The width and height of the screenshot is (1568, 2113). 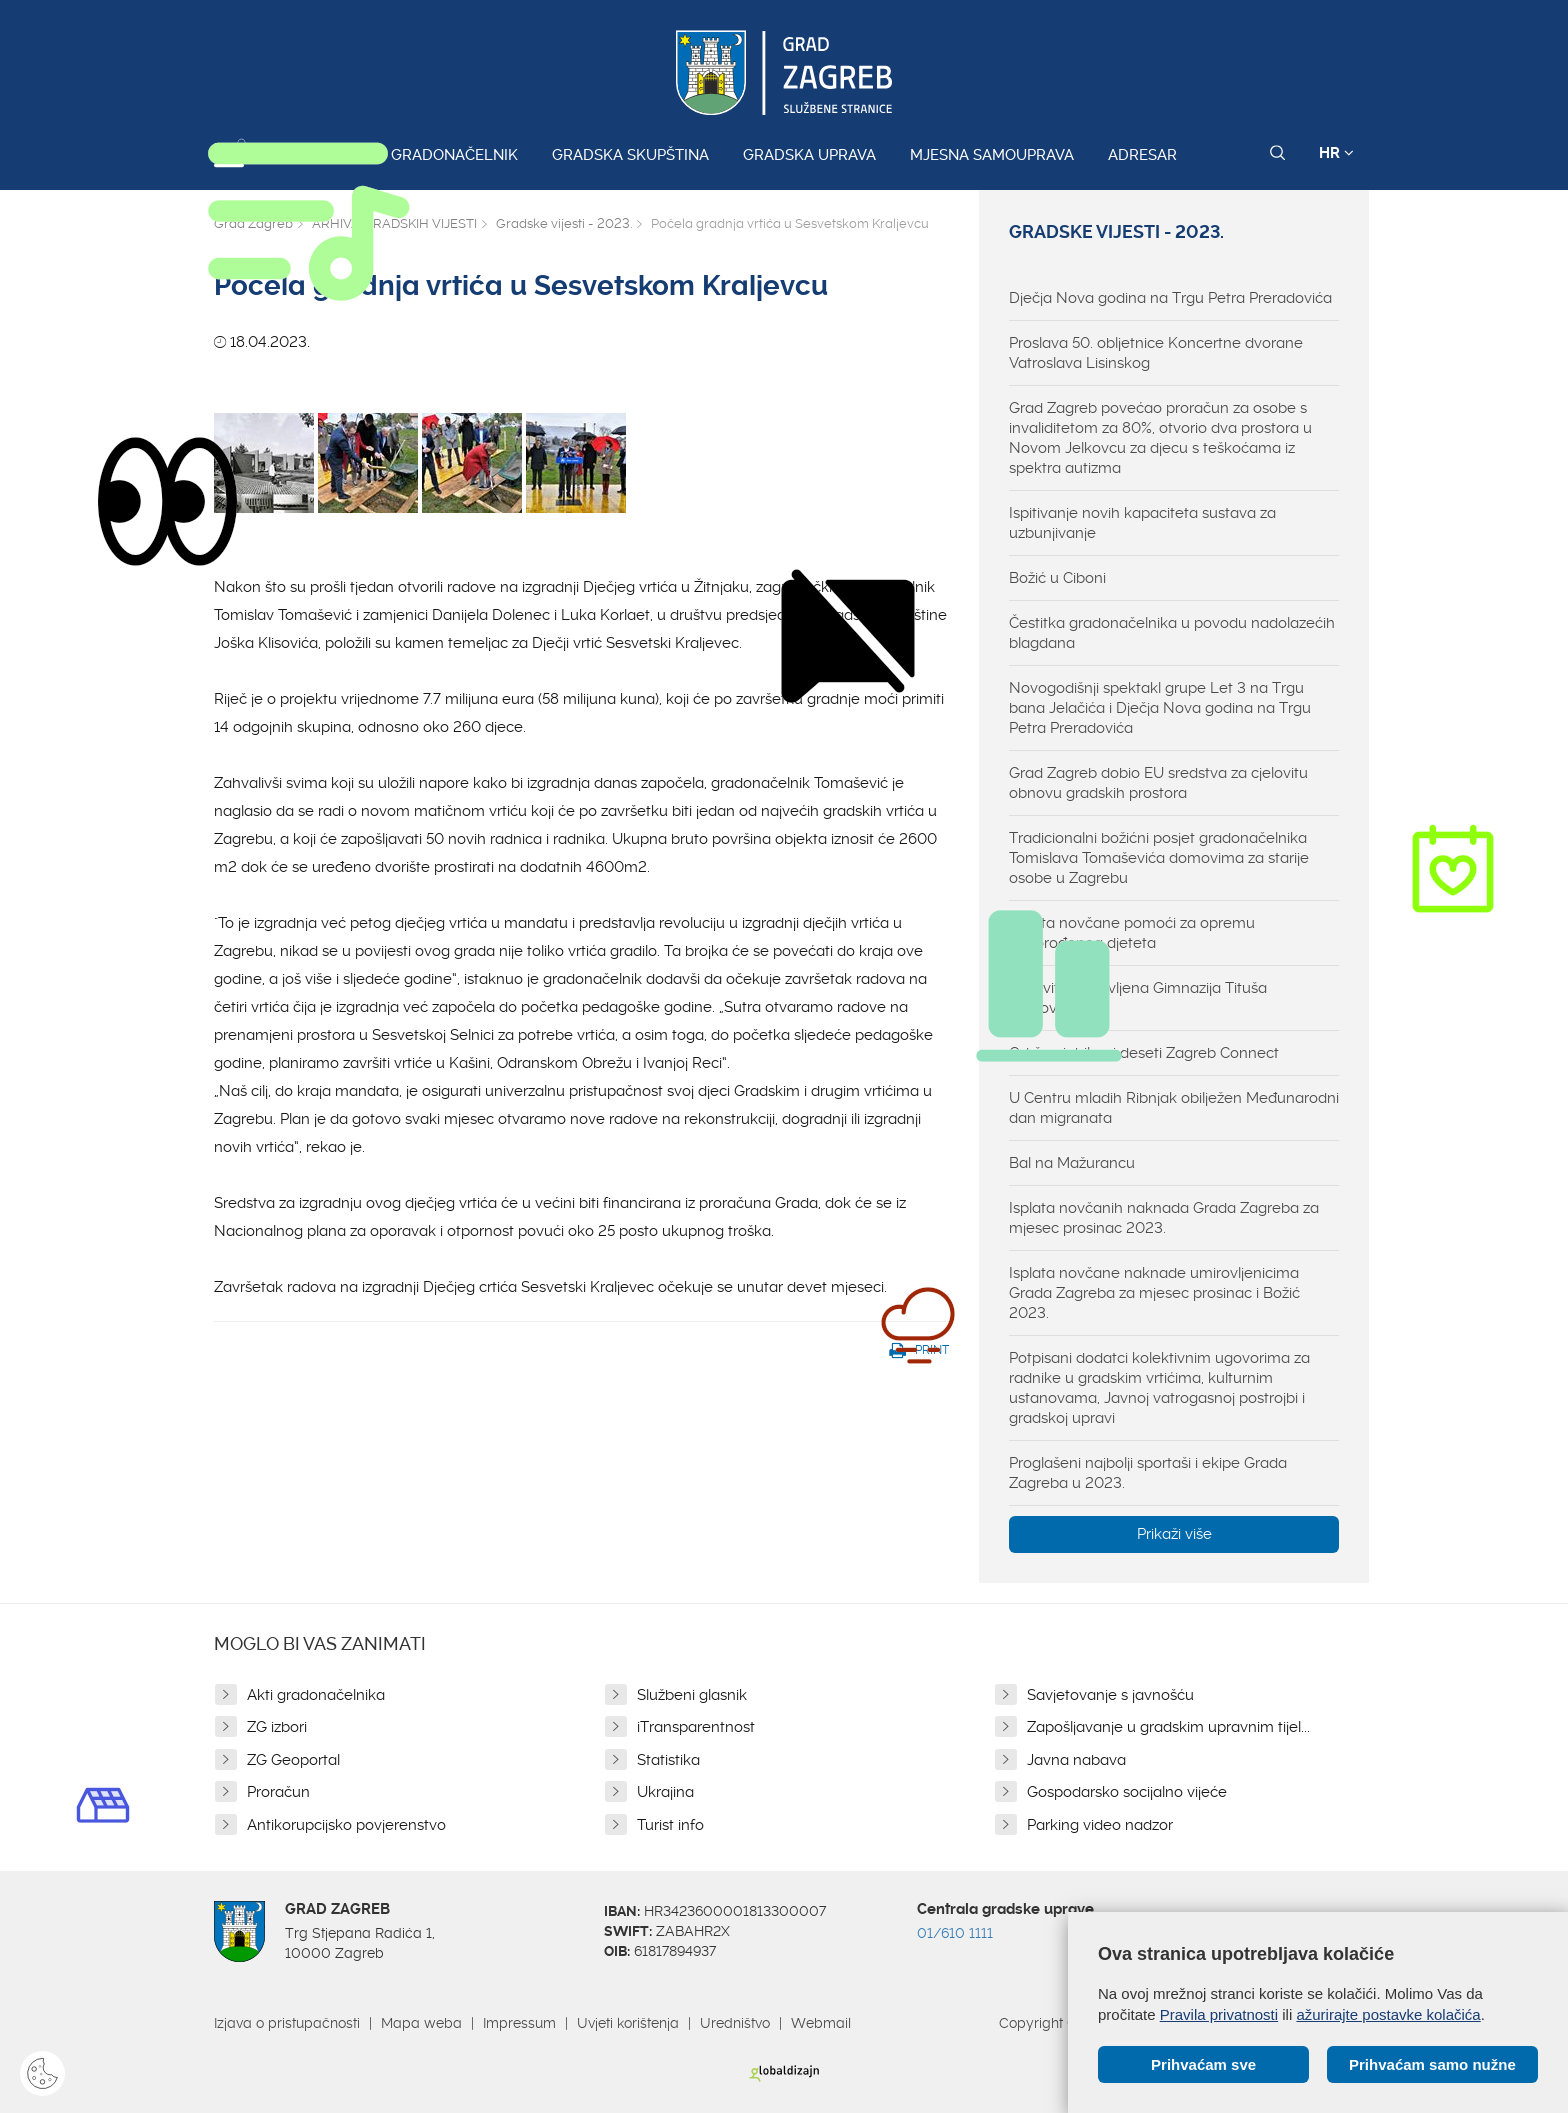 What do you see at coordinates (103, 1807) in the screenshot?
I see `view solar panel system status` at bounding box center [103, 1807].